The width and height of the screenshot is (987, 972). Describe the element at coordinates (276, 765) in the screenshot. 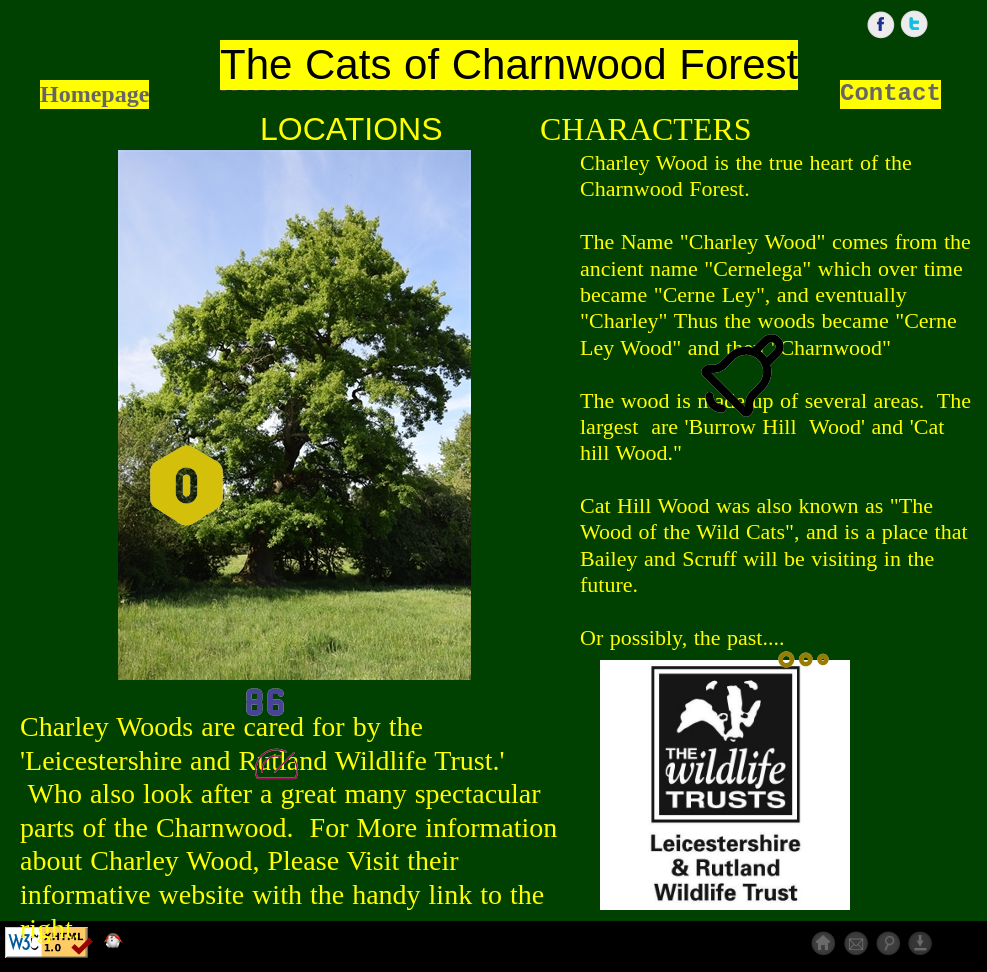

I see `view performance or speed metrics` at that location.